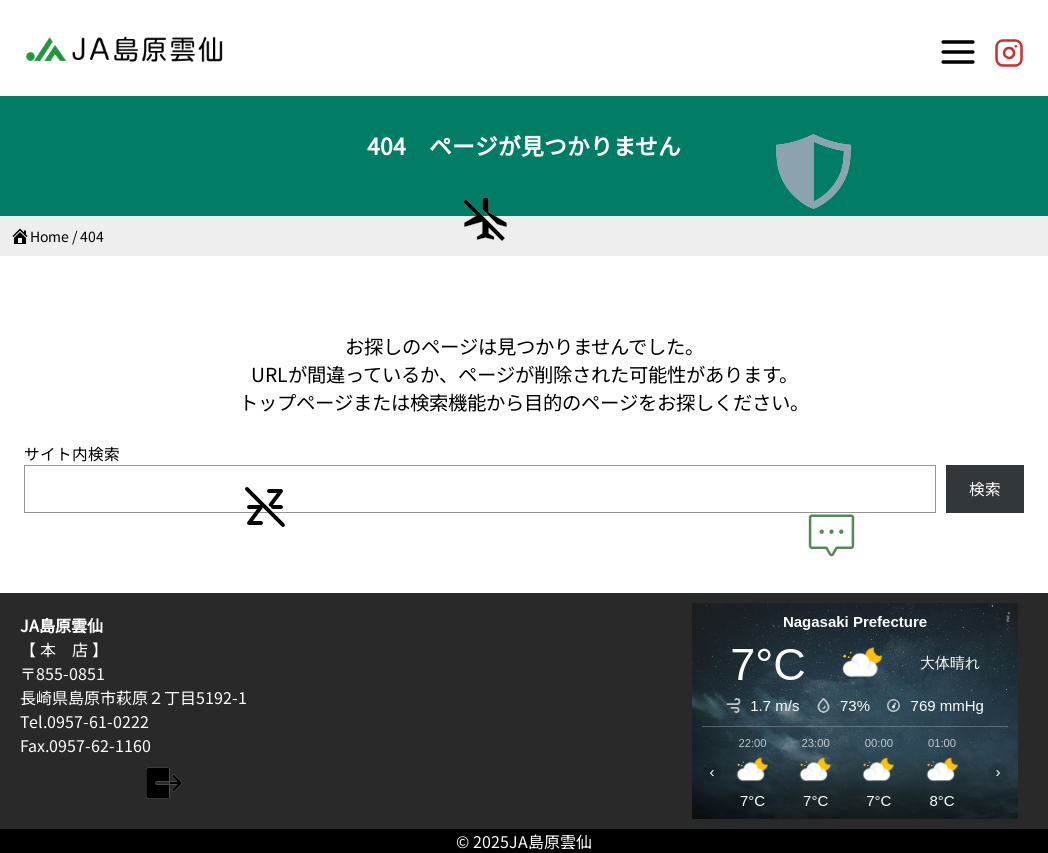 This screenshot has height=853, width=1048. What do you see at coordinates (164, 783) in the screenshot?
I see `log out of your account` at bounding box center [164, 783].